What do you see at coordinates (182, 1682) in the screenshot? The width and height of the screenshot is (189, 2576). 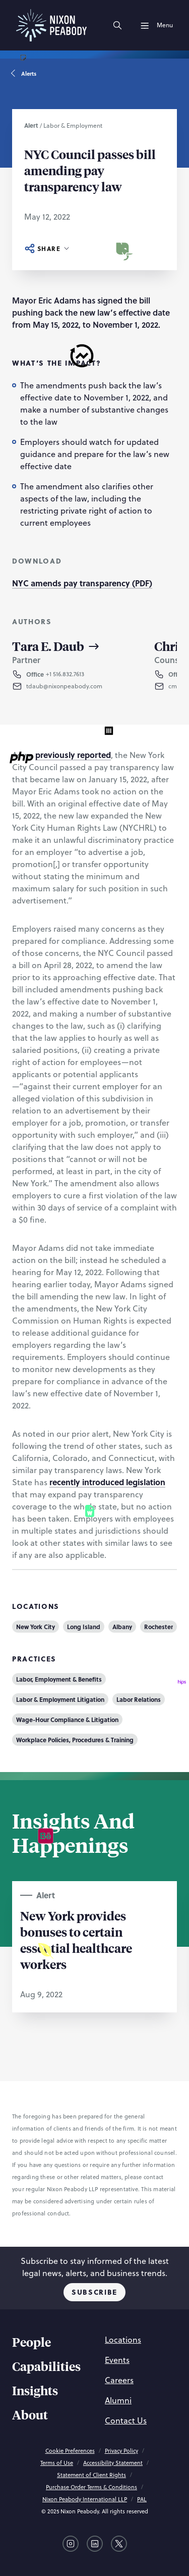 I see `hips payment platform logo` at bounding box center [182, 1682].